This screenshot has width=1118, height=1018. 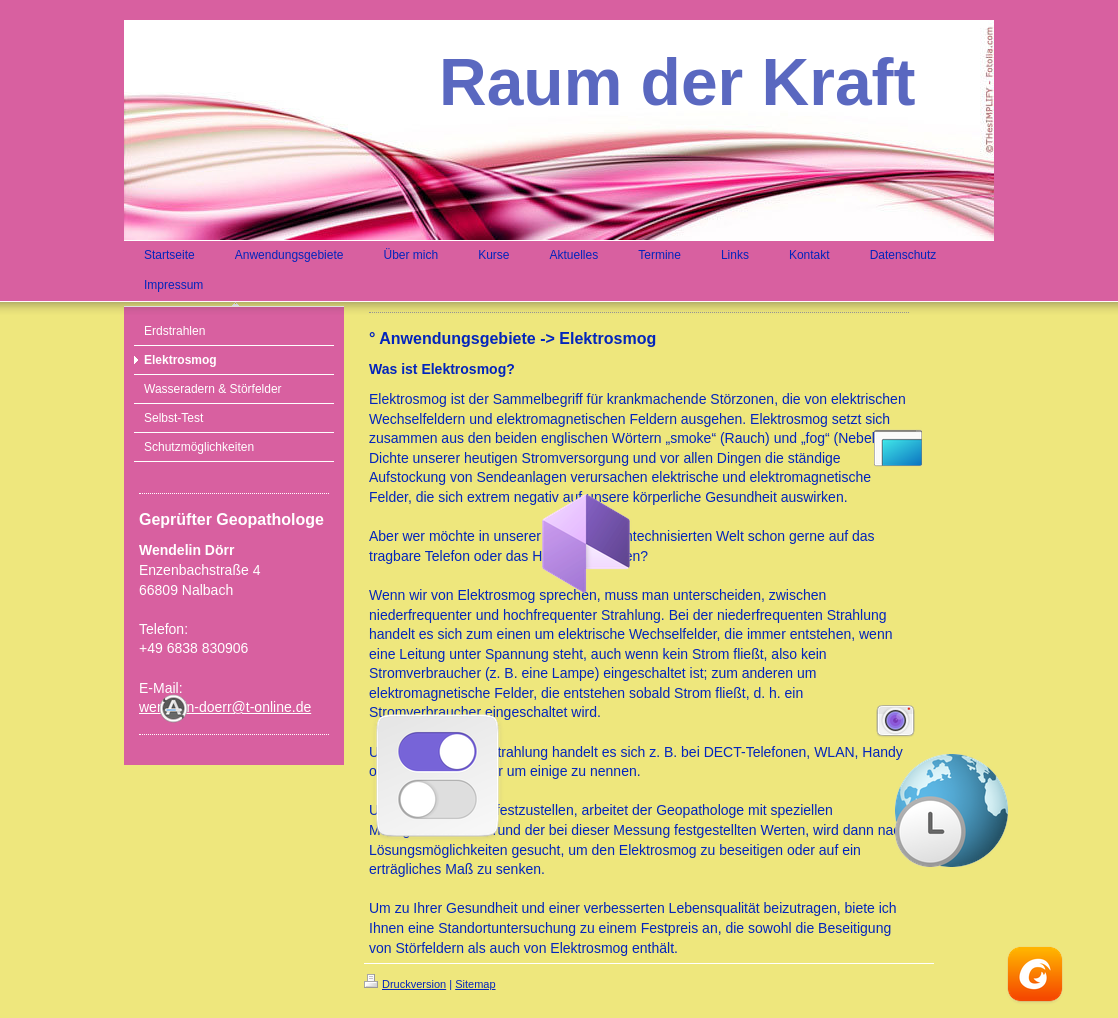 What do you see at coordinates (1035, 974) in the screenshot?
I see `open foxit reader app` at bounding box center [1035, 974].